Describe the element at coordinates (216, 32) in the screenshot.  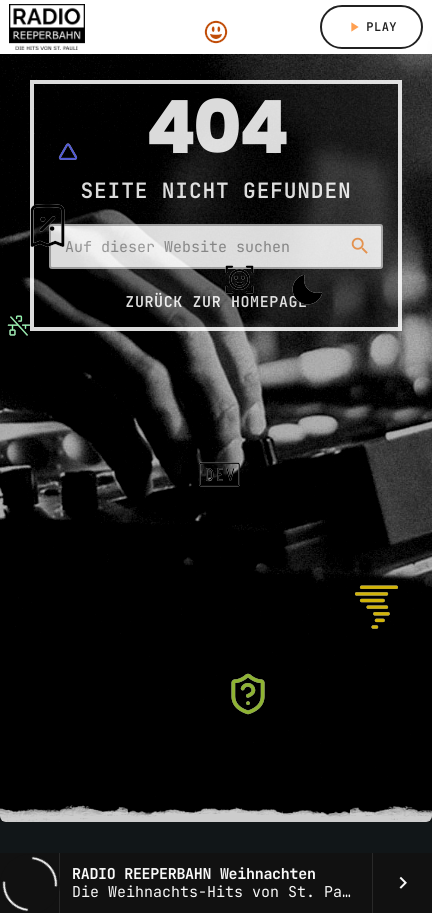
I see `insert a grinning emoji into your message` at that location.